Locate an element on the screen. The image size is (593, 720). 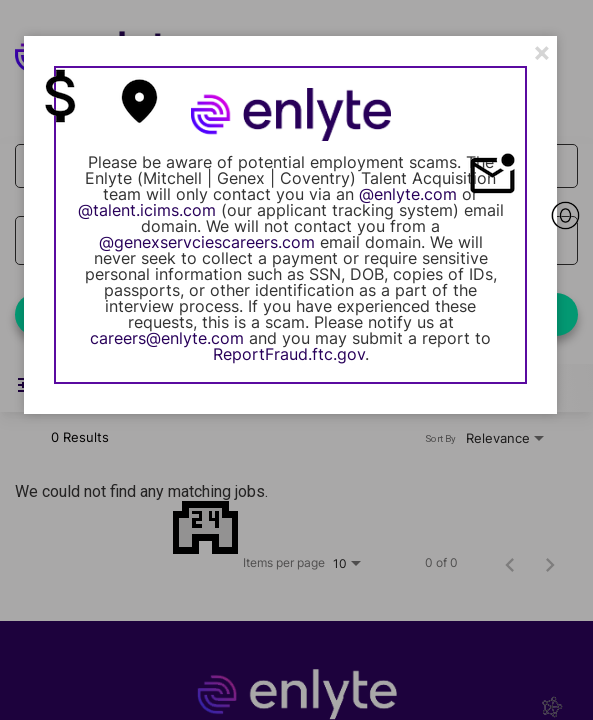
indicates zero items or notifications is located at coordinates (565, 215).